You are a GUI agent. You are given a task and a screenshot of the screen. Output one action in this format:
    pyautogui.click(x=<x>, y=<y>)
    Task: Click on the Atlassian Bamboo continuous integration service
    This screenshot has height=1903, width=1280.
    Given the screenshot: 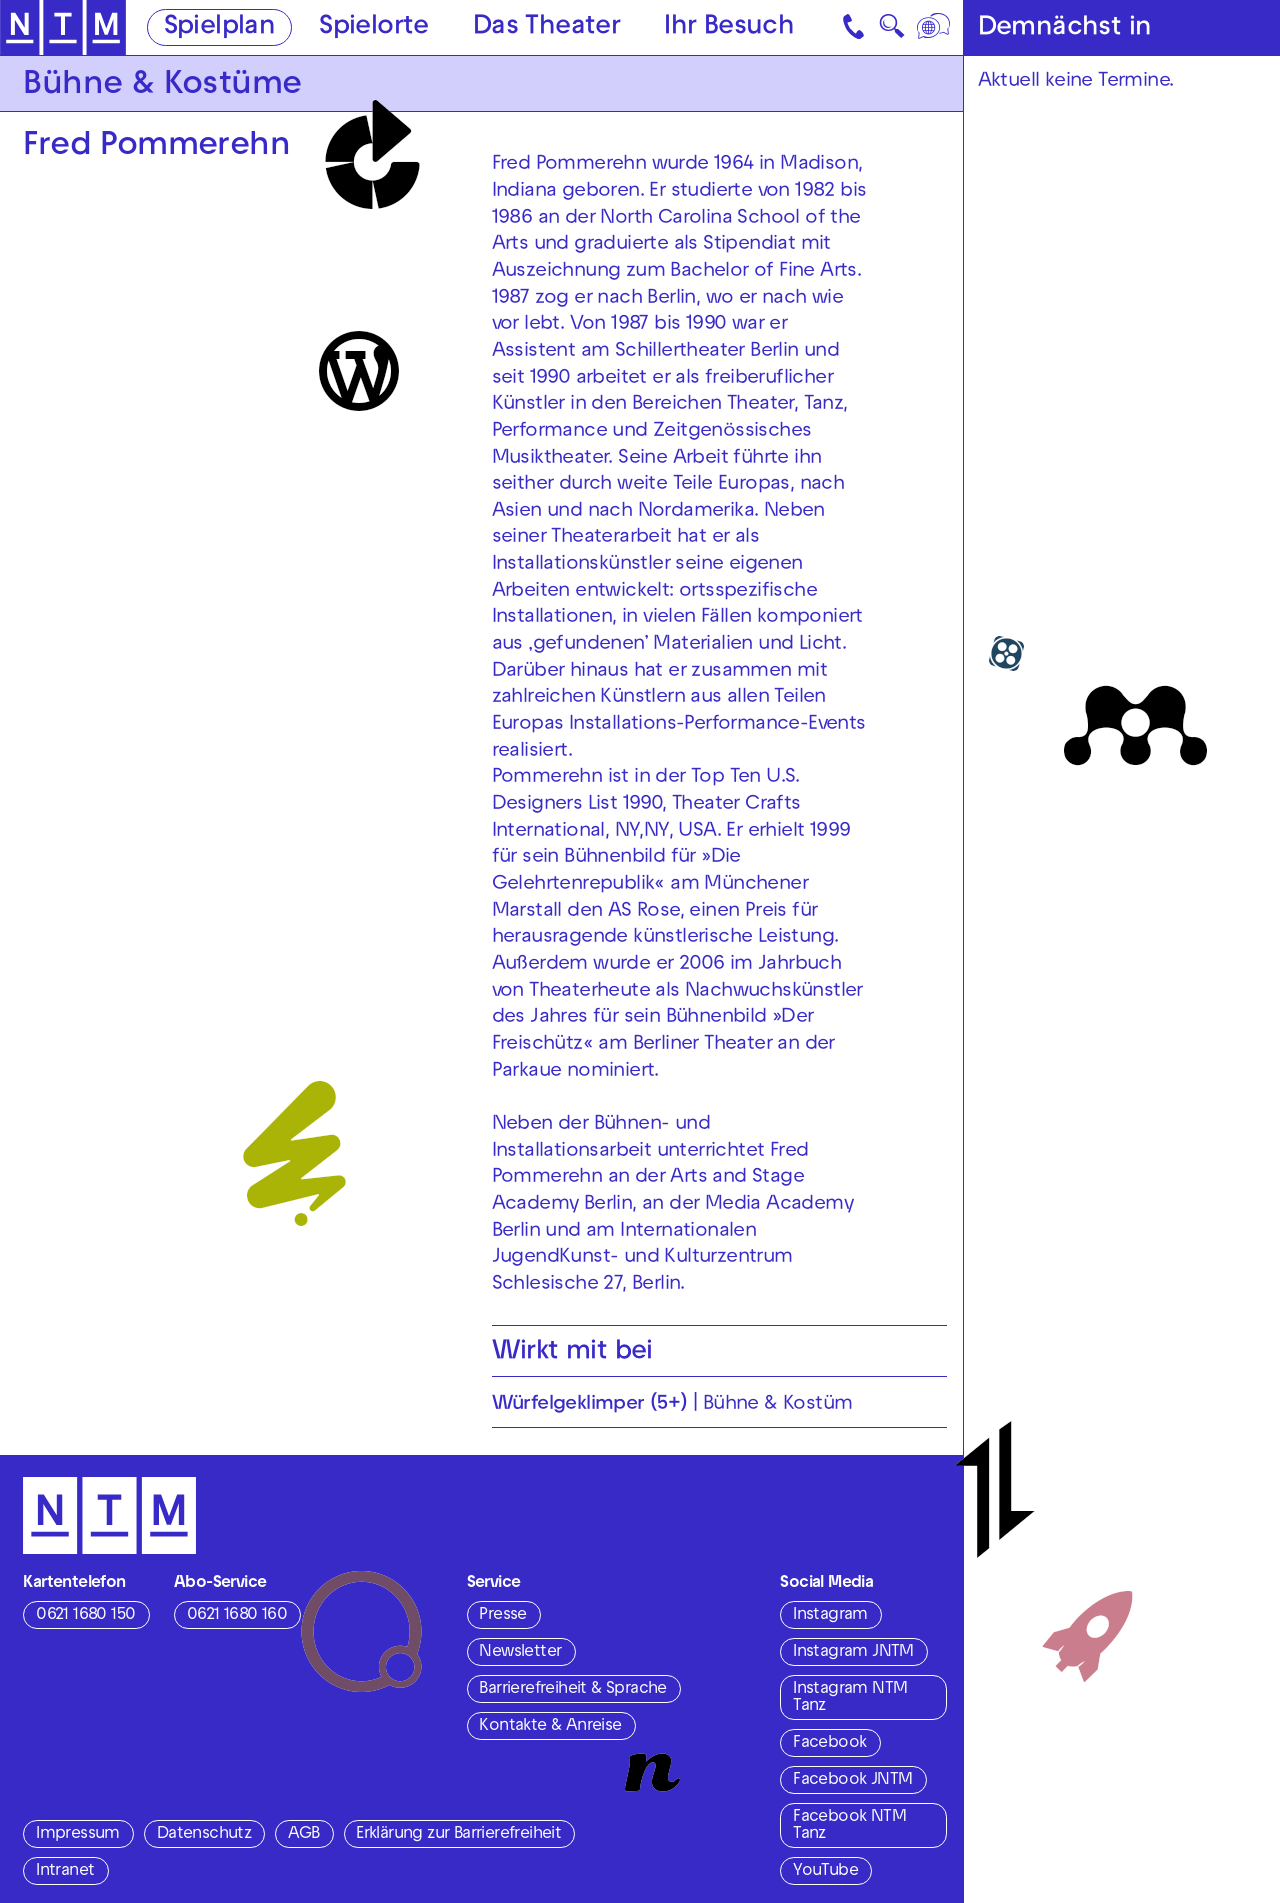 What is the action you would take?
    pyautogui.click(x=372, y=154)
    